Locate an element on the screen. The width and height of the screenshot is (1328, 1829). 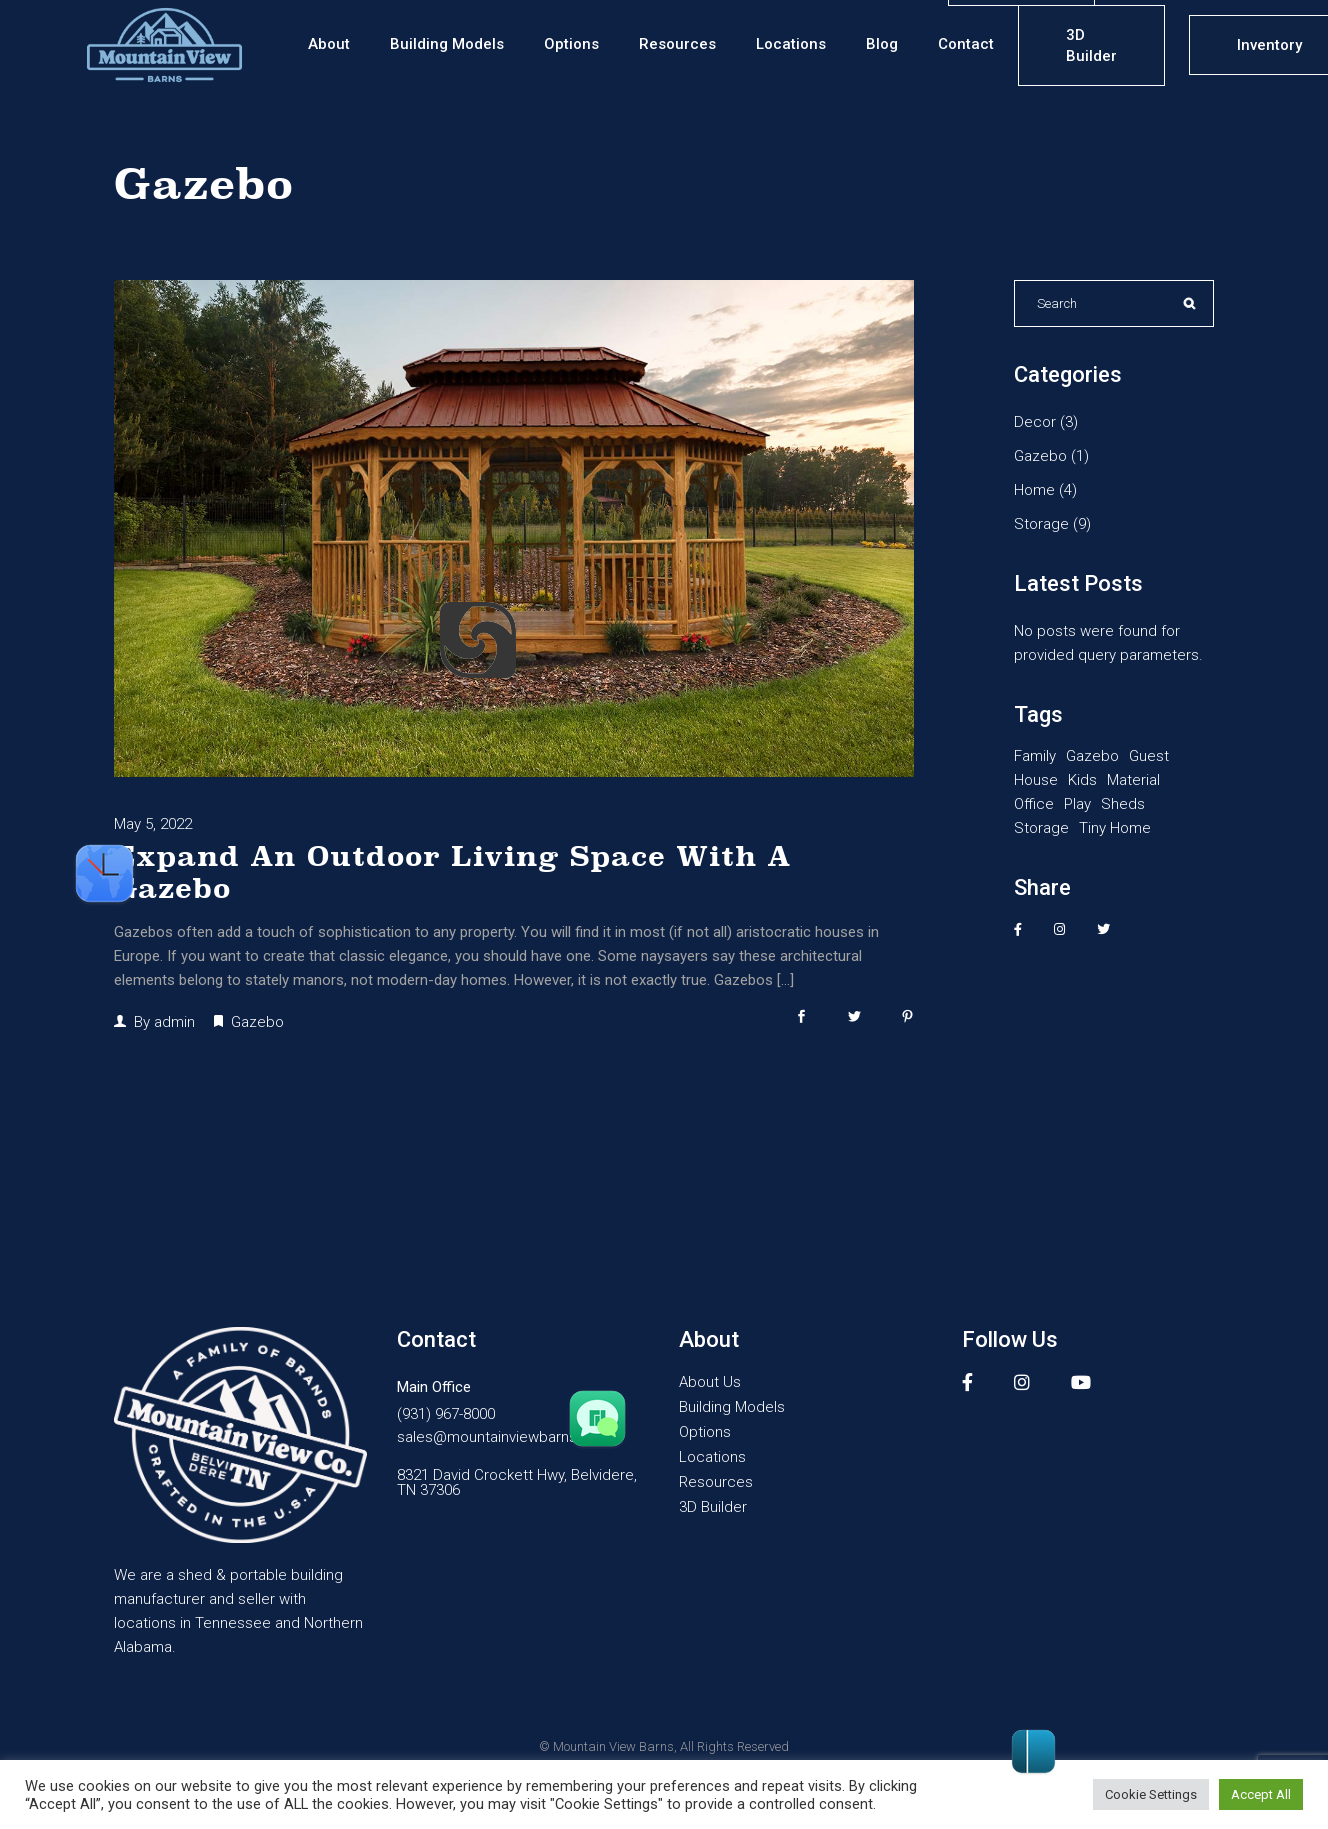
configure network time protocol settings is located at coordinates (104, 874).